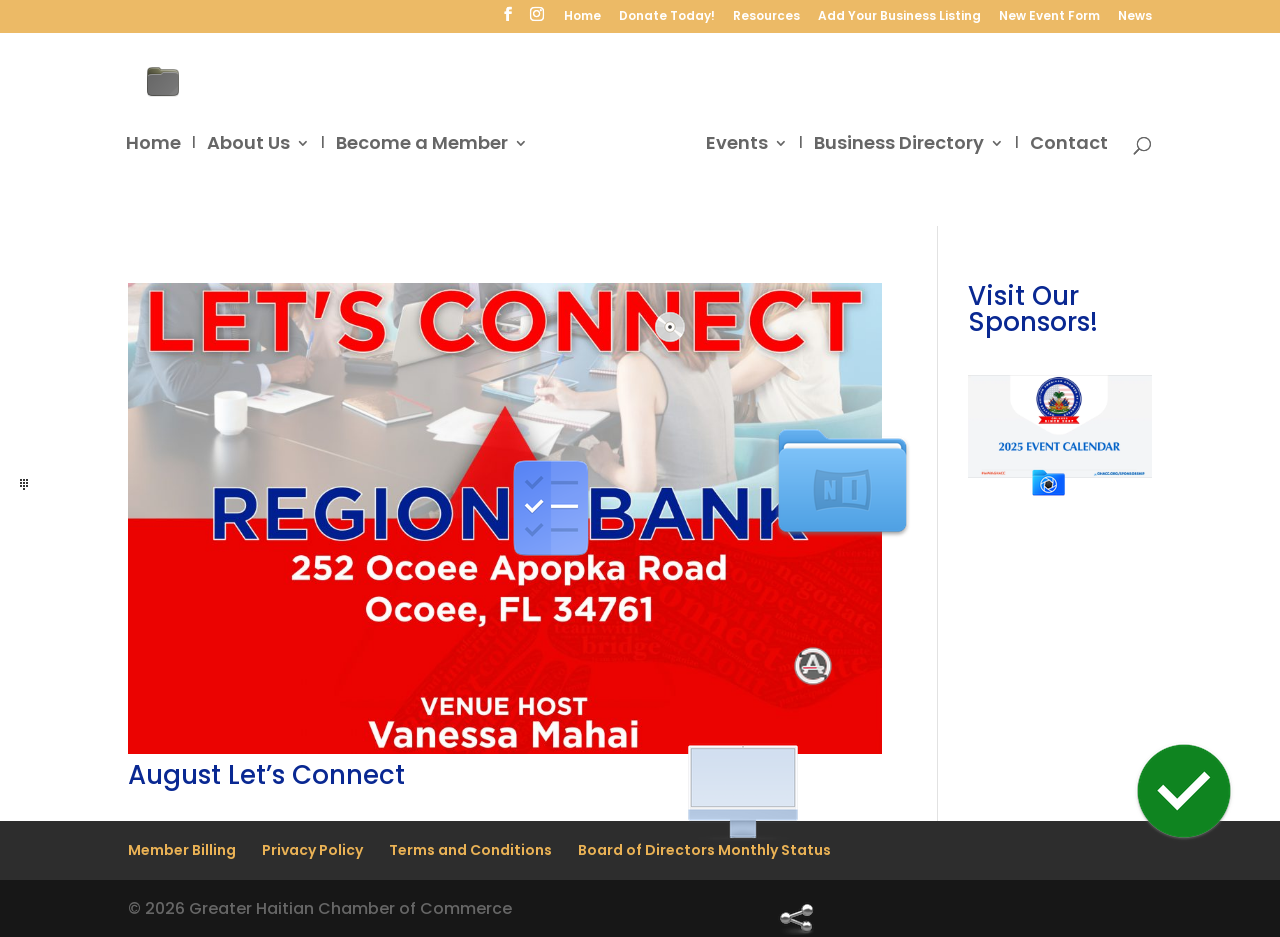 This screenshot has height=937, width=1280. Describe the element at coordinates (813, 666) in the screenshot. I see `open the software updater application` at that location.